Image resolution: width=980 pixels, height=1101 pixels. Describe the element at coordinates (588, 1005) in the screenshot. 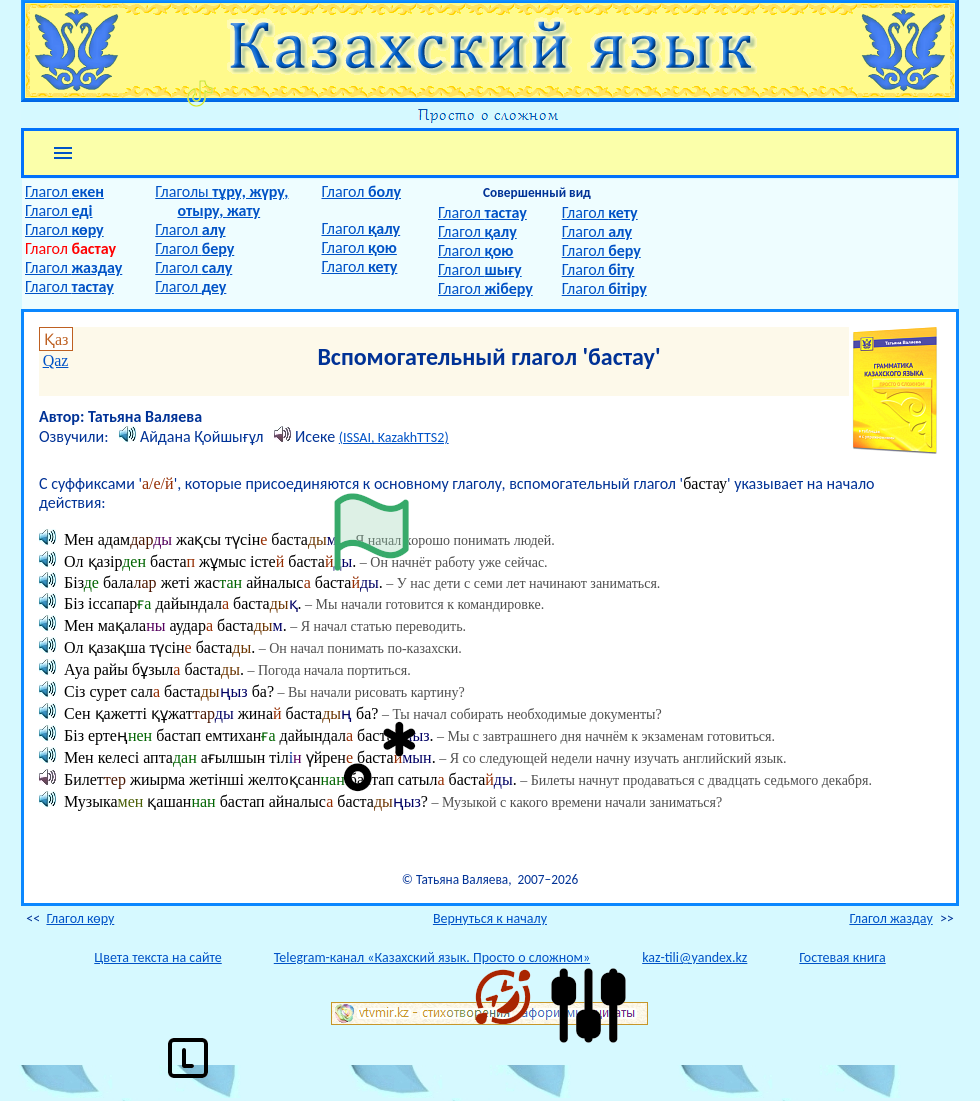

I see `view candlestick chart for stock or crypto trading` at that location.